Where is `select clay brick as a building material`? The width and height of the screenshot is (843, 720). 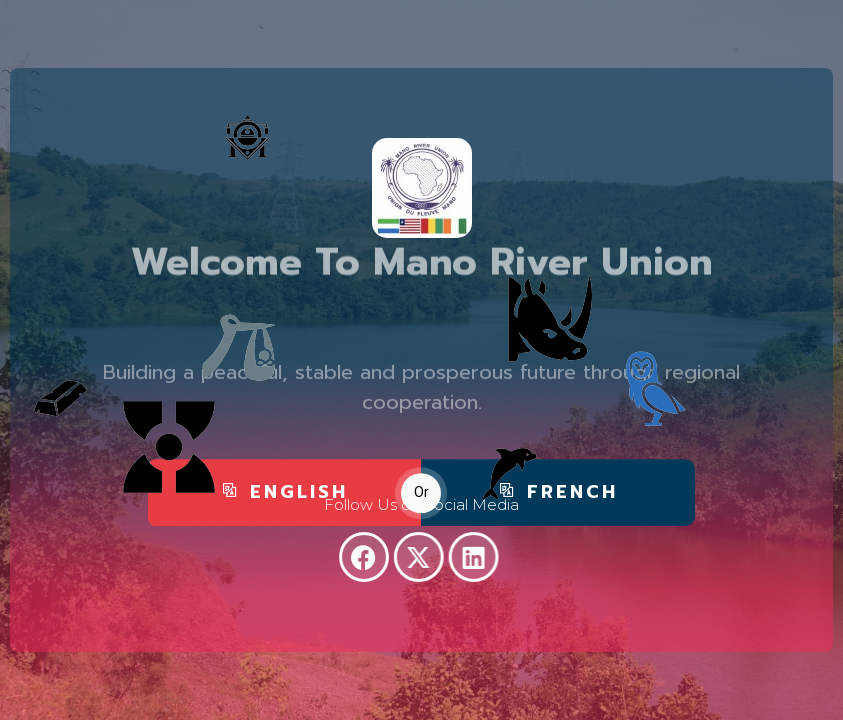
select clay brick as a building material is located at coordinates (60, 398).